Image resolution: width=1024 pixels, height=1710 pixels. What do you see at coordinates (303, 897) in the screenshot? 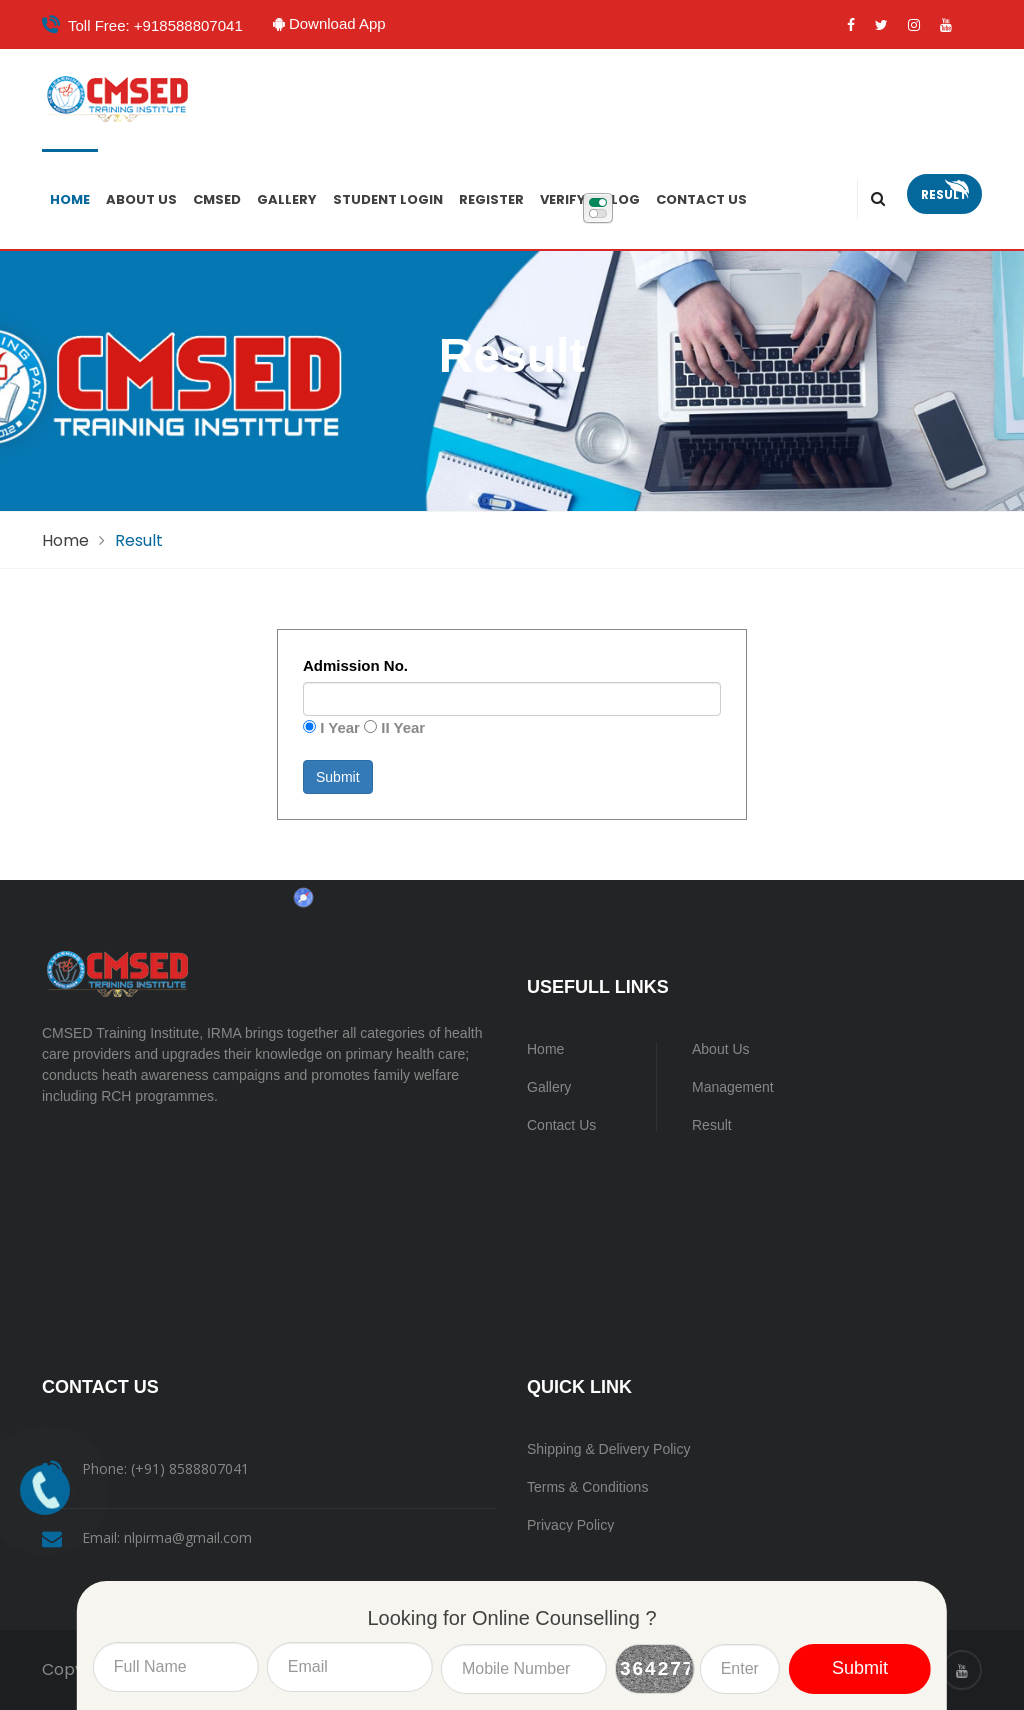
I see `open gnome web browser (epiphany)` at bounding box center [303, 897].